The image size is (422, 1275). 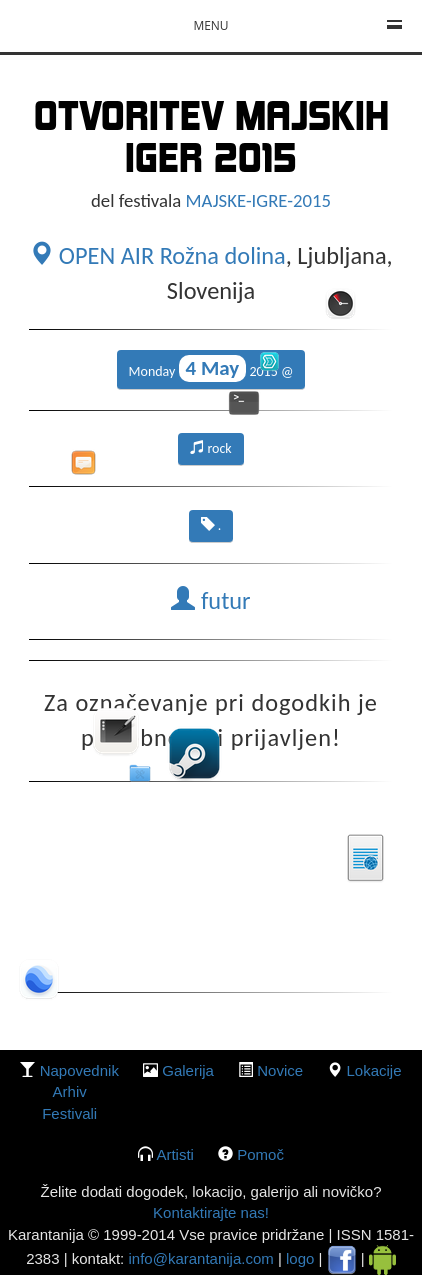 I want to click on open tablet input settings, so click(x=116, y=731).